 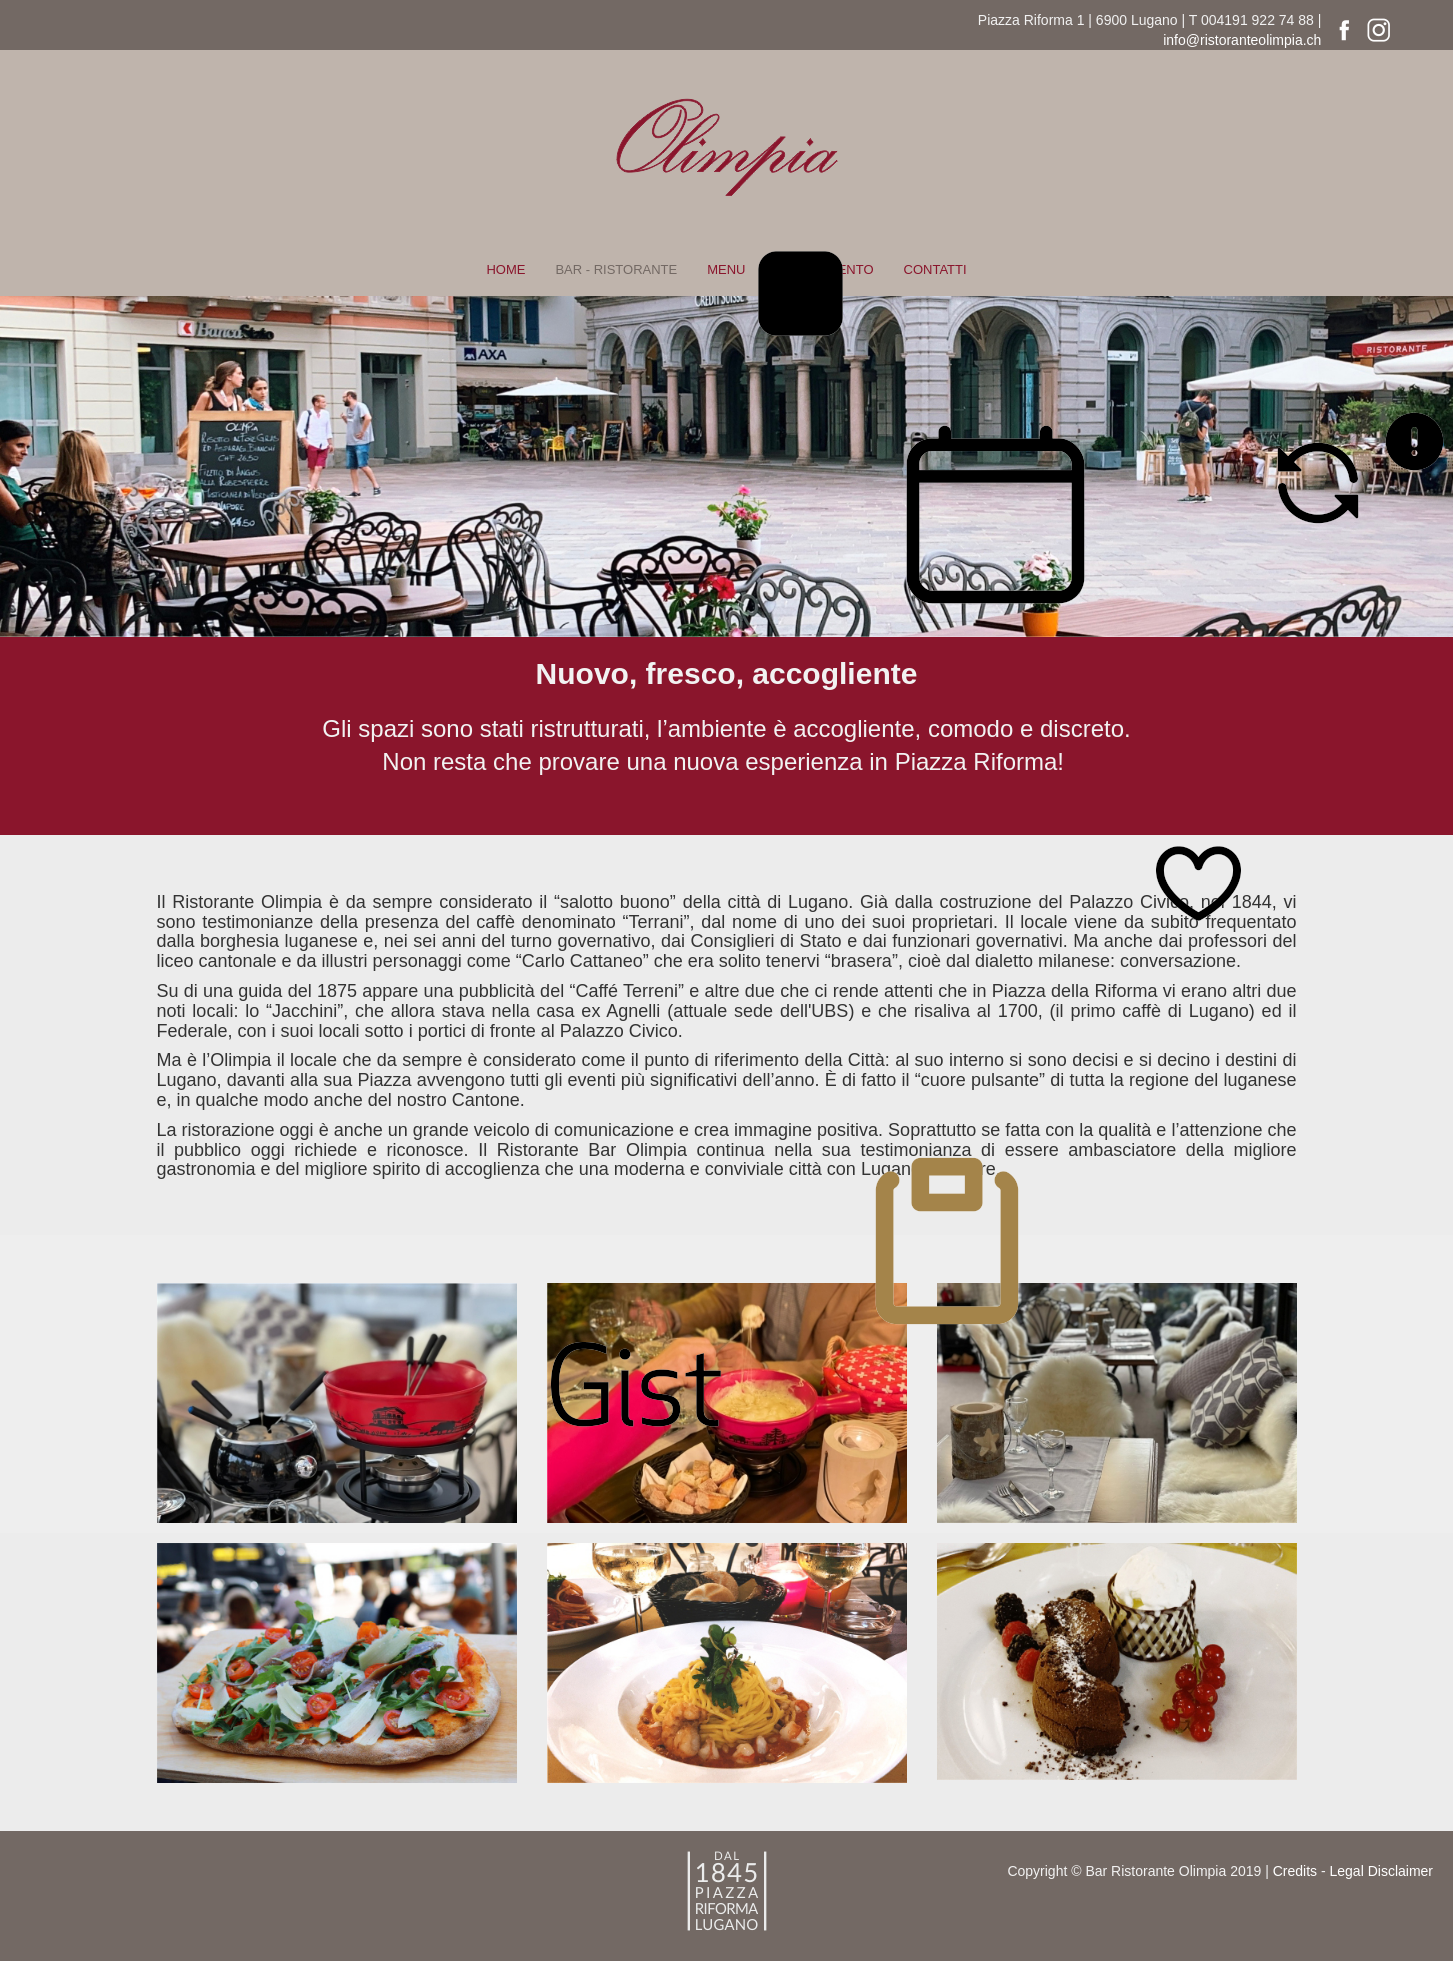 I want to click on paste copied content from clipboard, so click(x=947, y=1241).